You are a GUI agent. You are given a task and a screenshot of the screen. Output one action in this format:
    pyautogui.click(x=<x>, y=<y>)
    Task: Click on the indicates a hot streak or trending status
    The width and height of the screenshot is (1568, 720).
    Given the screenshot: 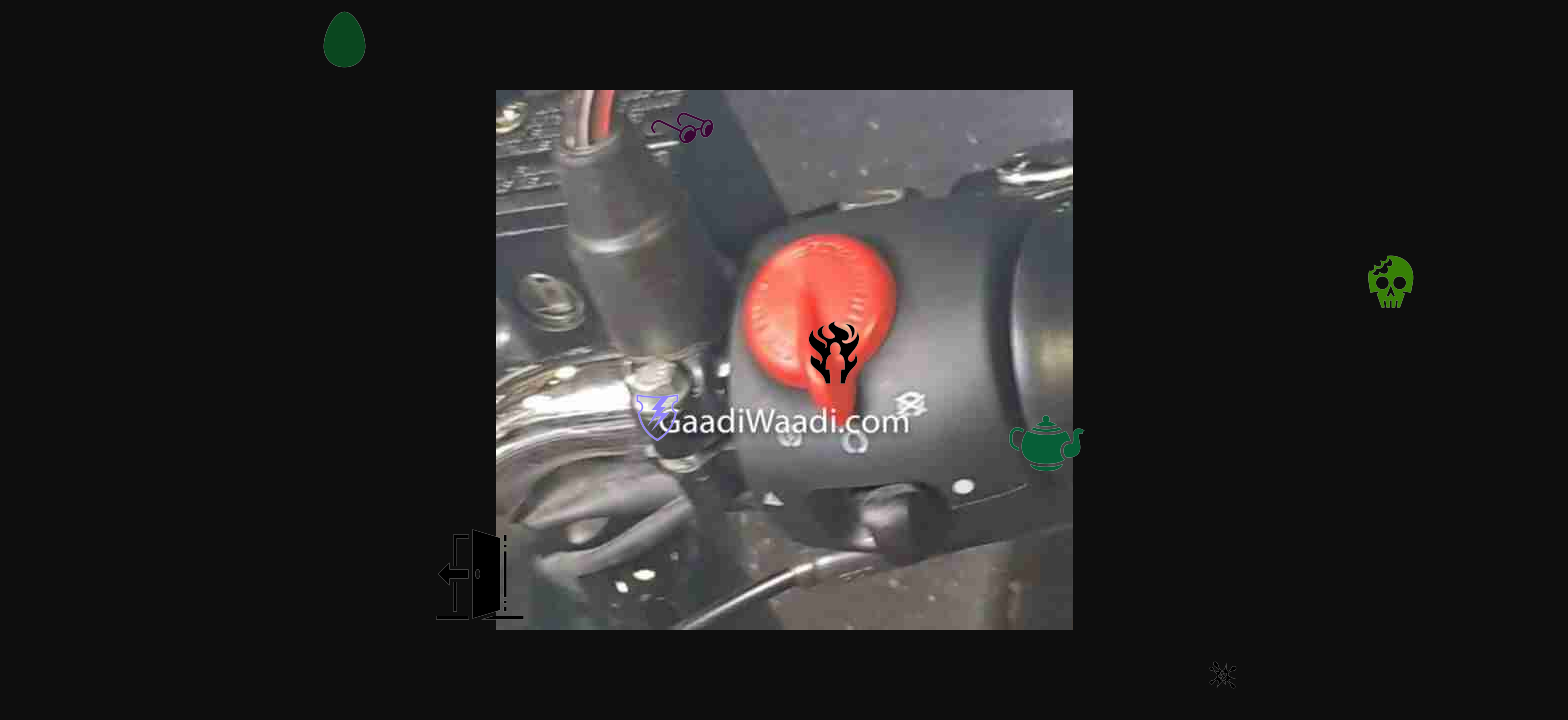 What is the action you would take?
    pyautogui.click(x=833, y=352)
    